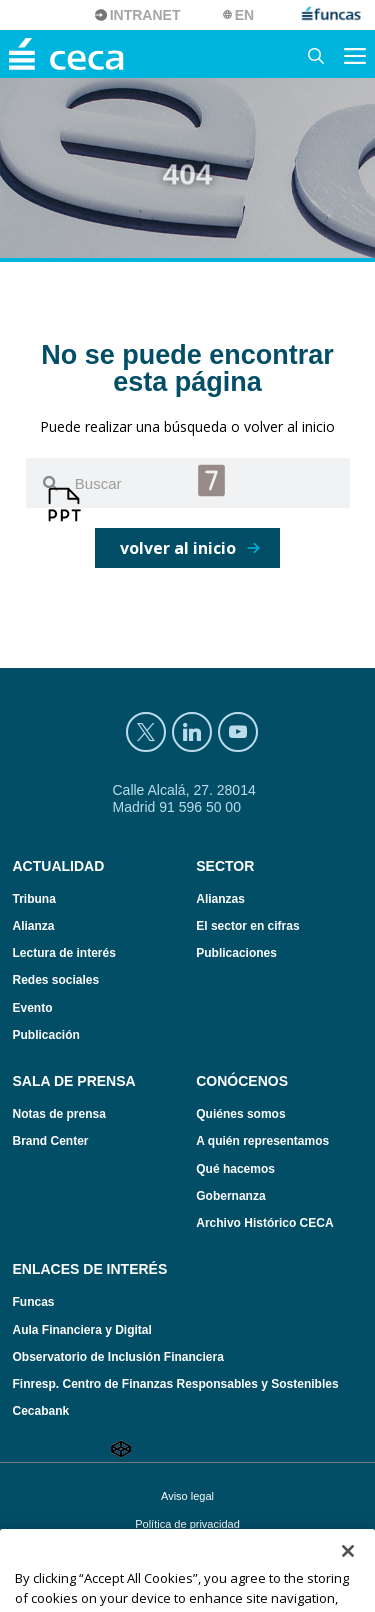 This screenshot has width=375, height=1612. What do you see at coordinates (64, 506) in the screenshot?
I see `open a PowerPoint presentation file` at bounding box center [64, 506].